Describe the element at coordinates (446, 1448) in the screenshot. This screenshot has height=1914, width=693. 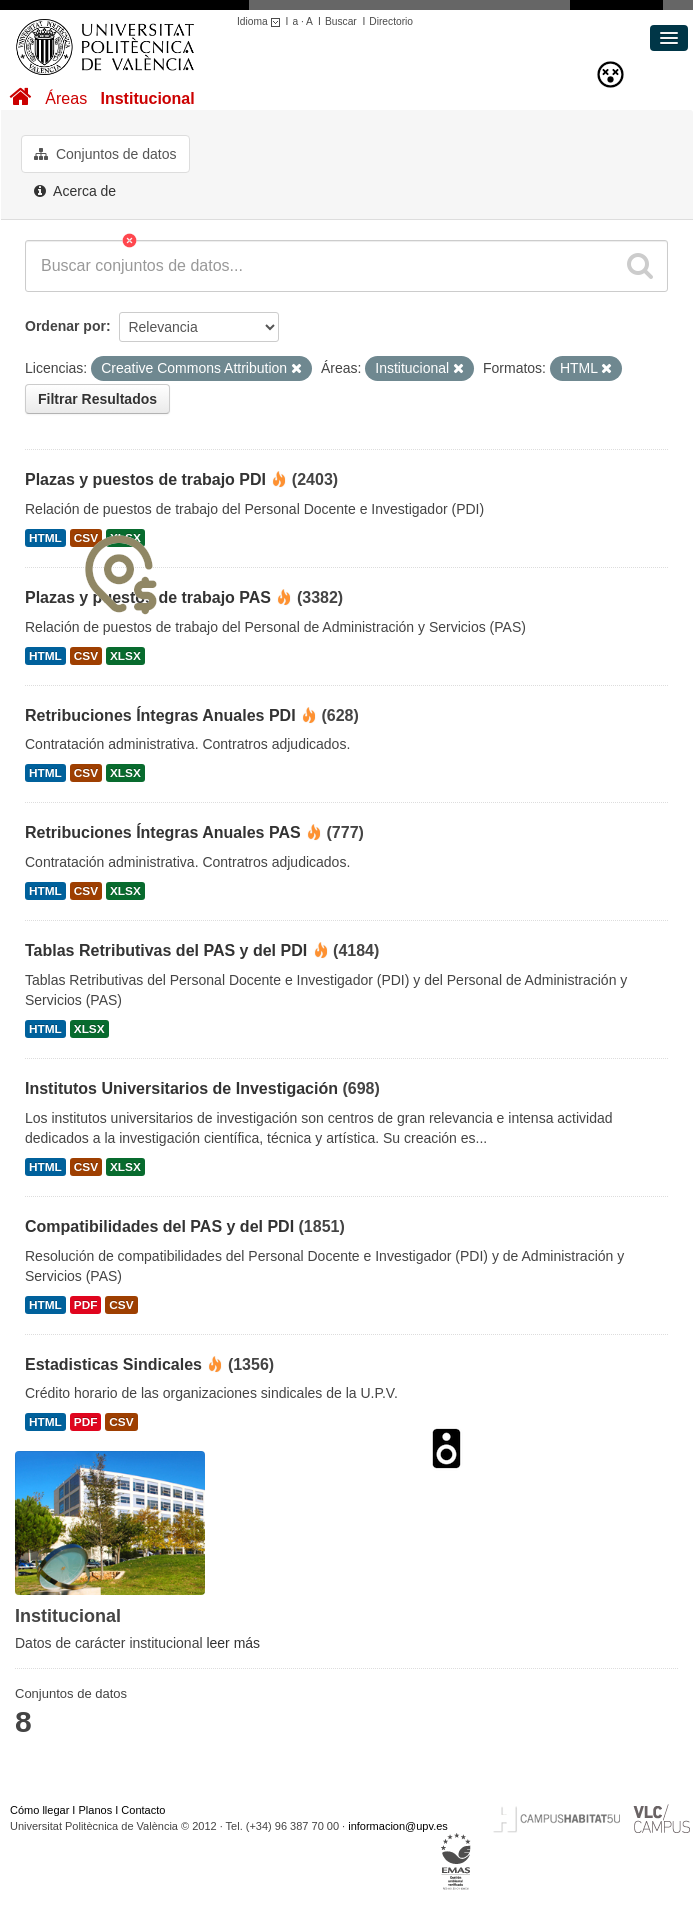
I see `adjust speaker or audio output settings` at that location.